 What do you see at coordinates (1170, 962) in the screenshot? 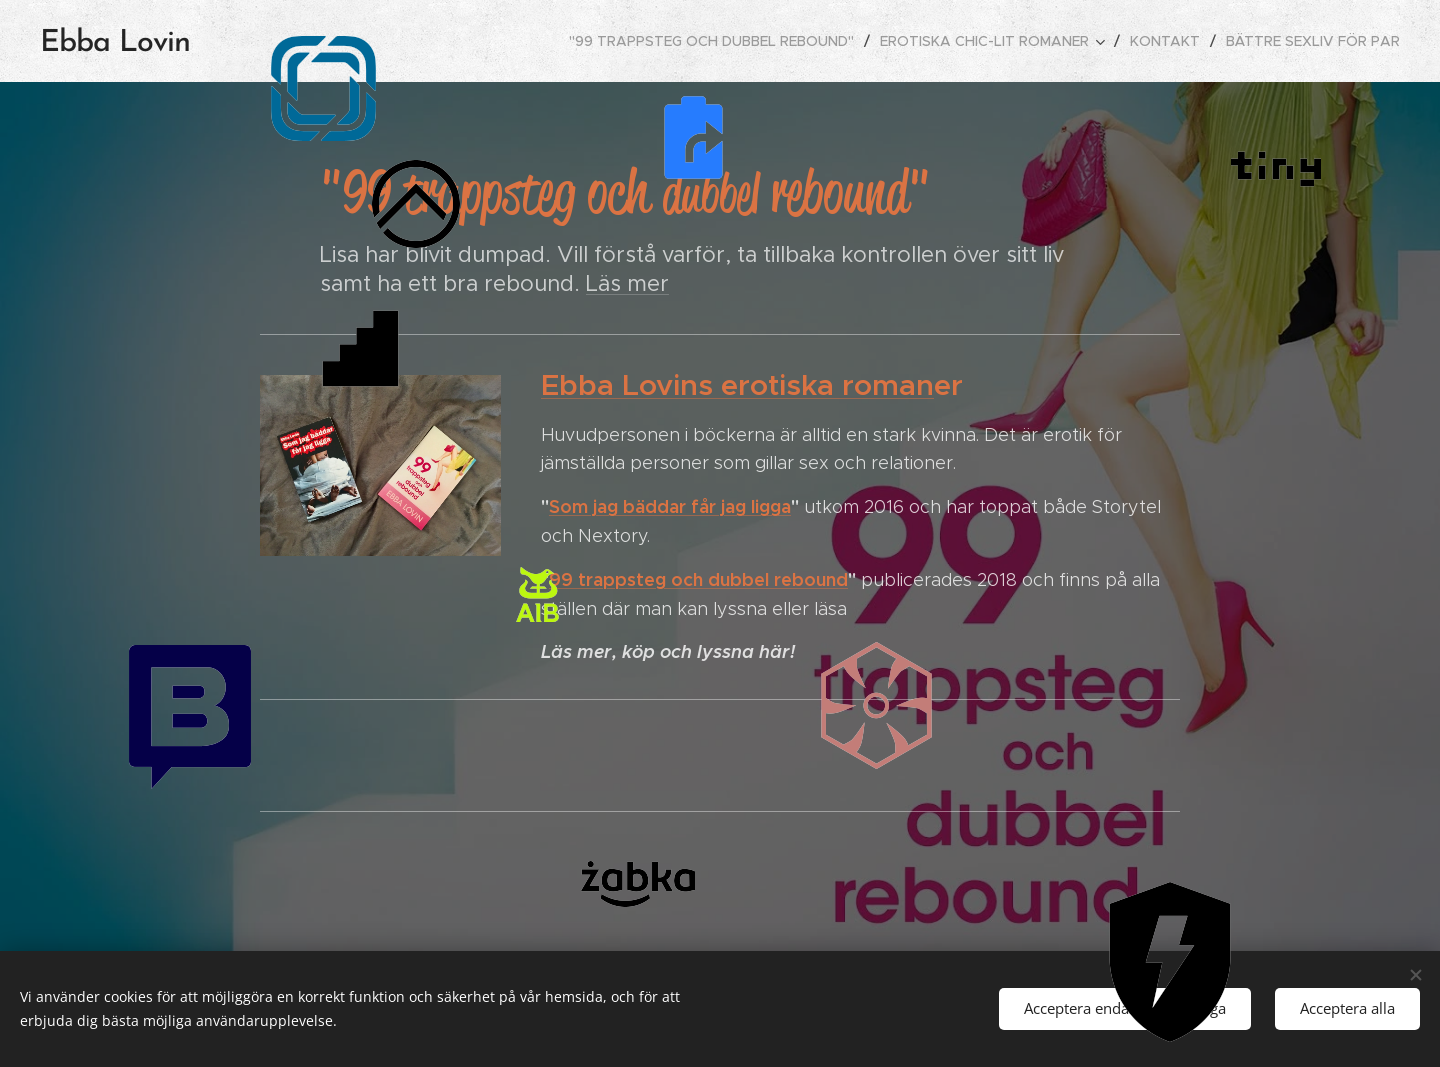
I see `socket security logo` at bounding box center [1170, 962].